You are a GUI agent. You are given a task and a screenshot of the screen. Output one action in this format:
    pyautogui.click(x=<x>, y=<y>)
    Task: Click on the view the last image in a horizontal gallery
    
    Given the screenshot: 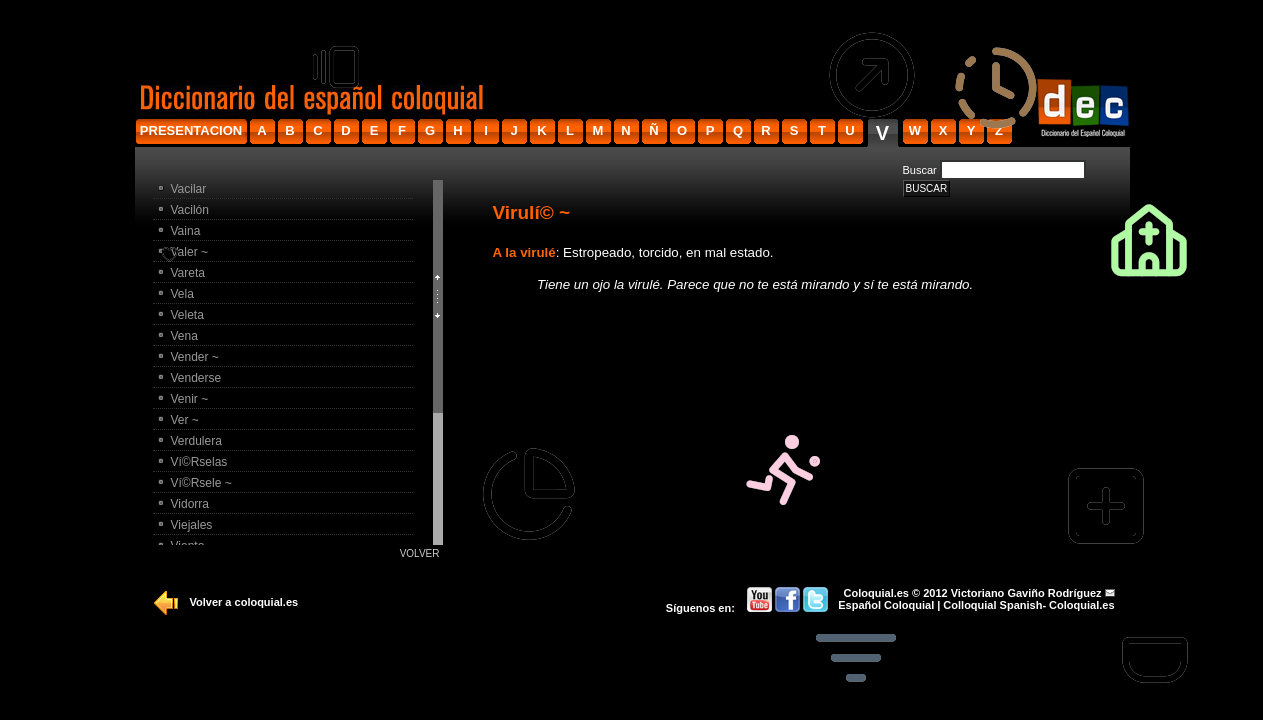 What is the action you would take?
    pyautogui.click(x=336, y=67)
    